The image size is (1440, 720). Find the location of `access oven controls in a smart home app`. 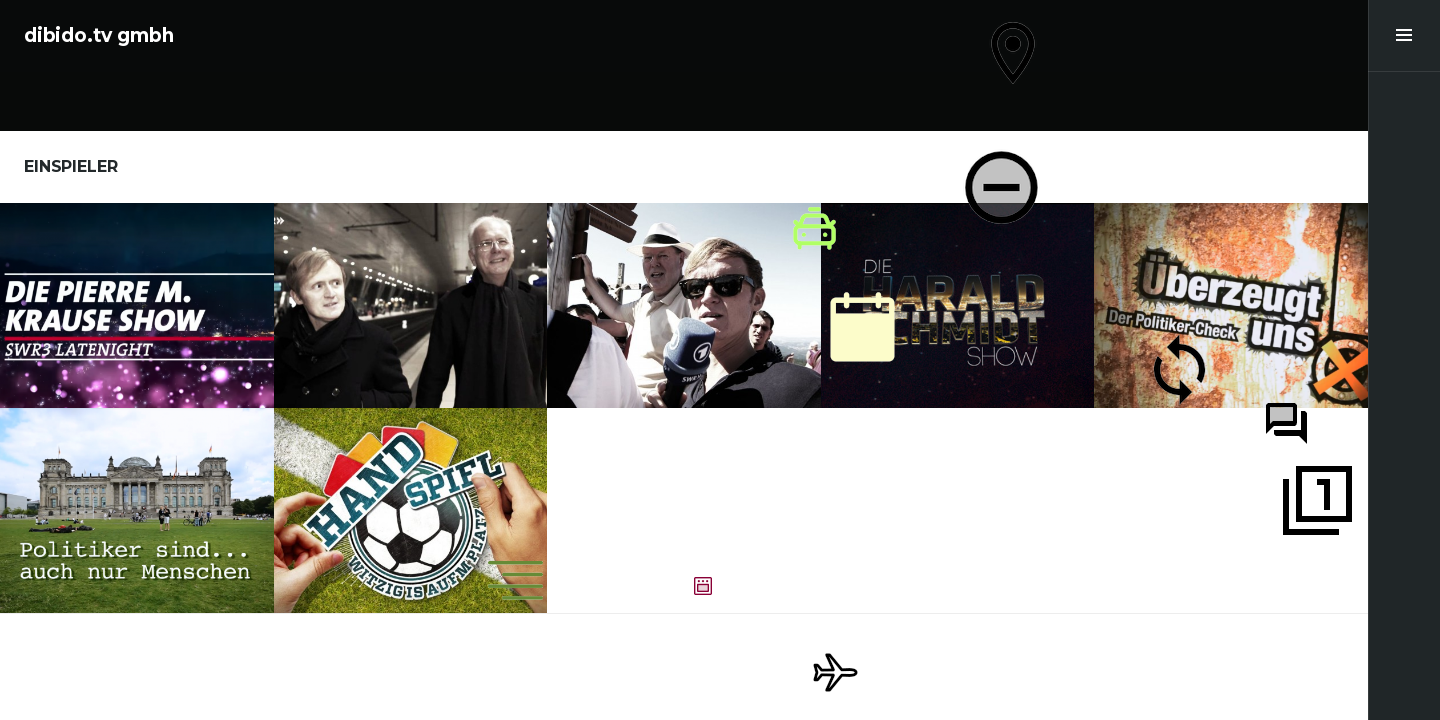

access oven controls in a smart home app is located at coordinates (703, 586).